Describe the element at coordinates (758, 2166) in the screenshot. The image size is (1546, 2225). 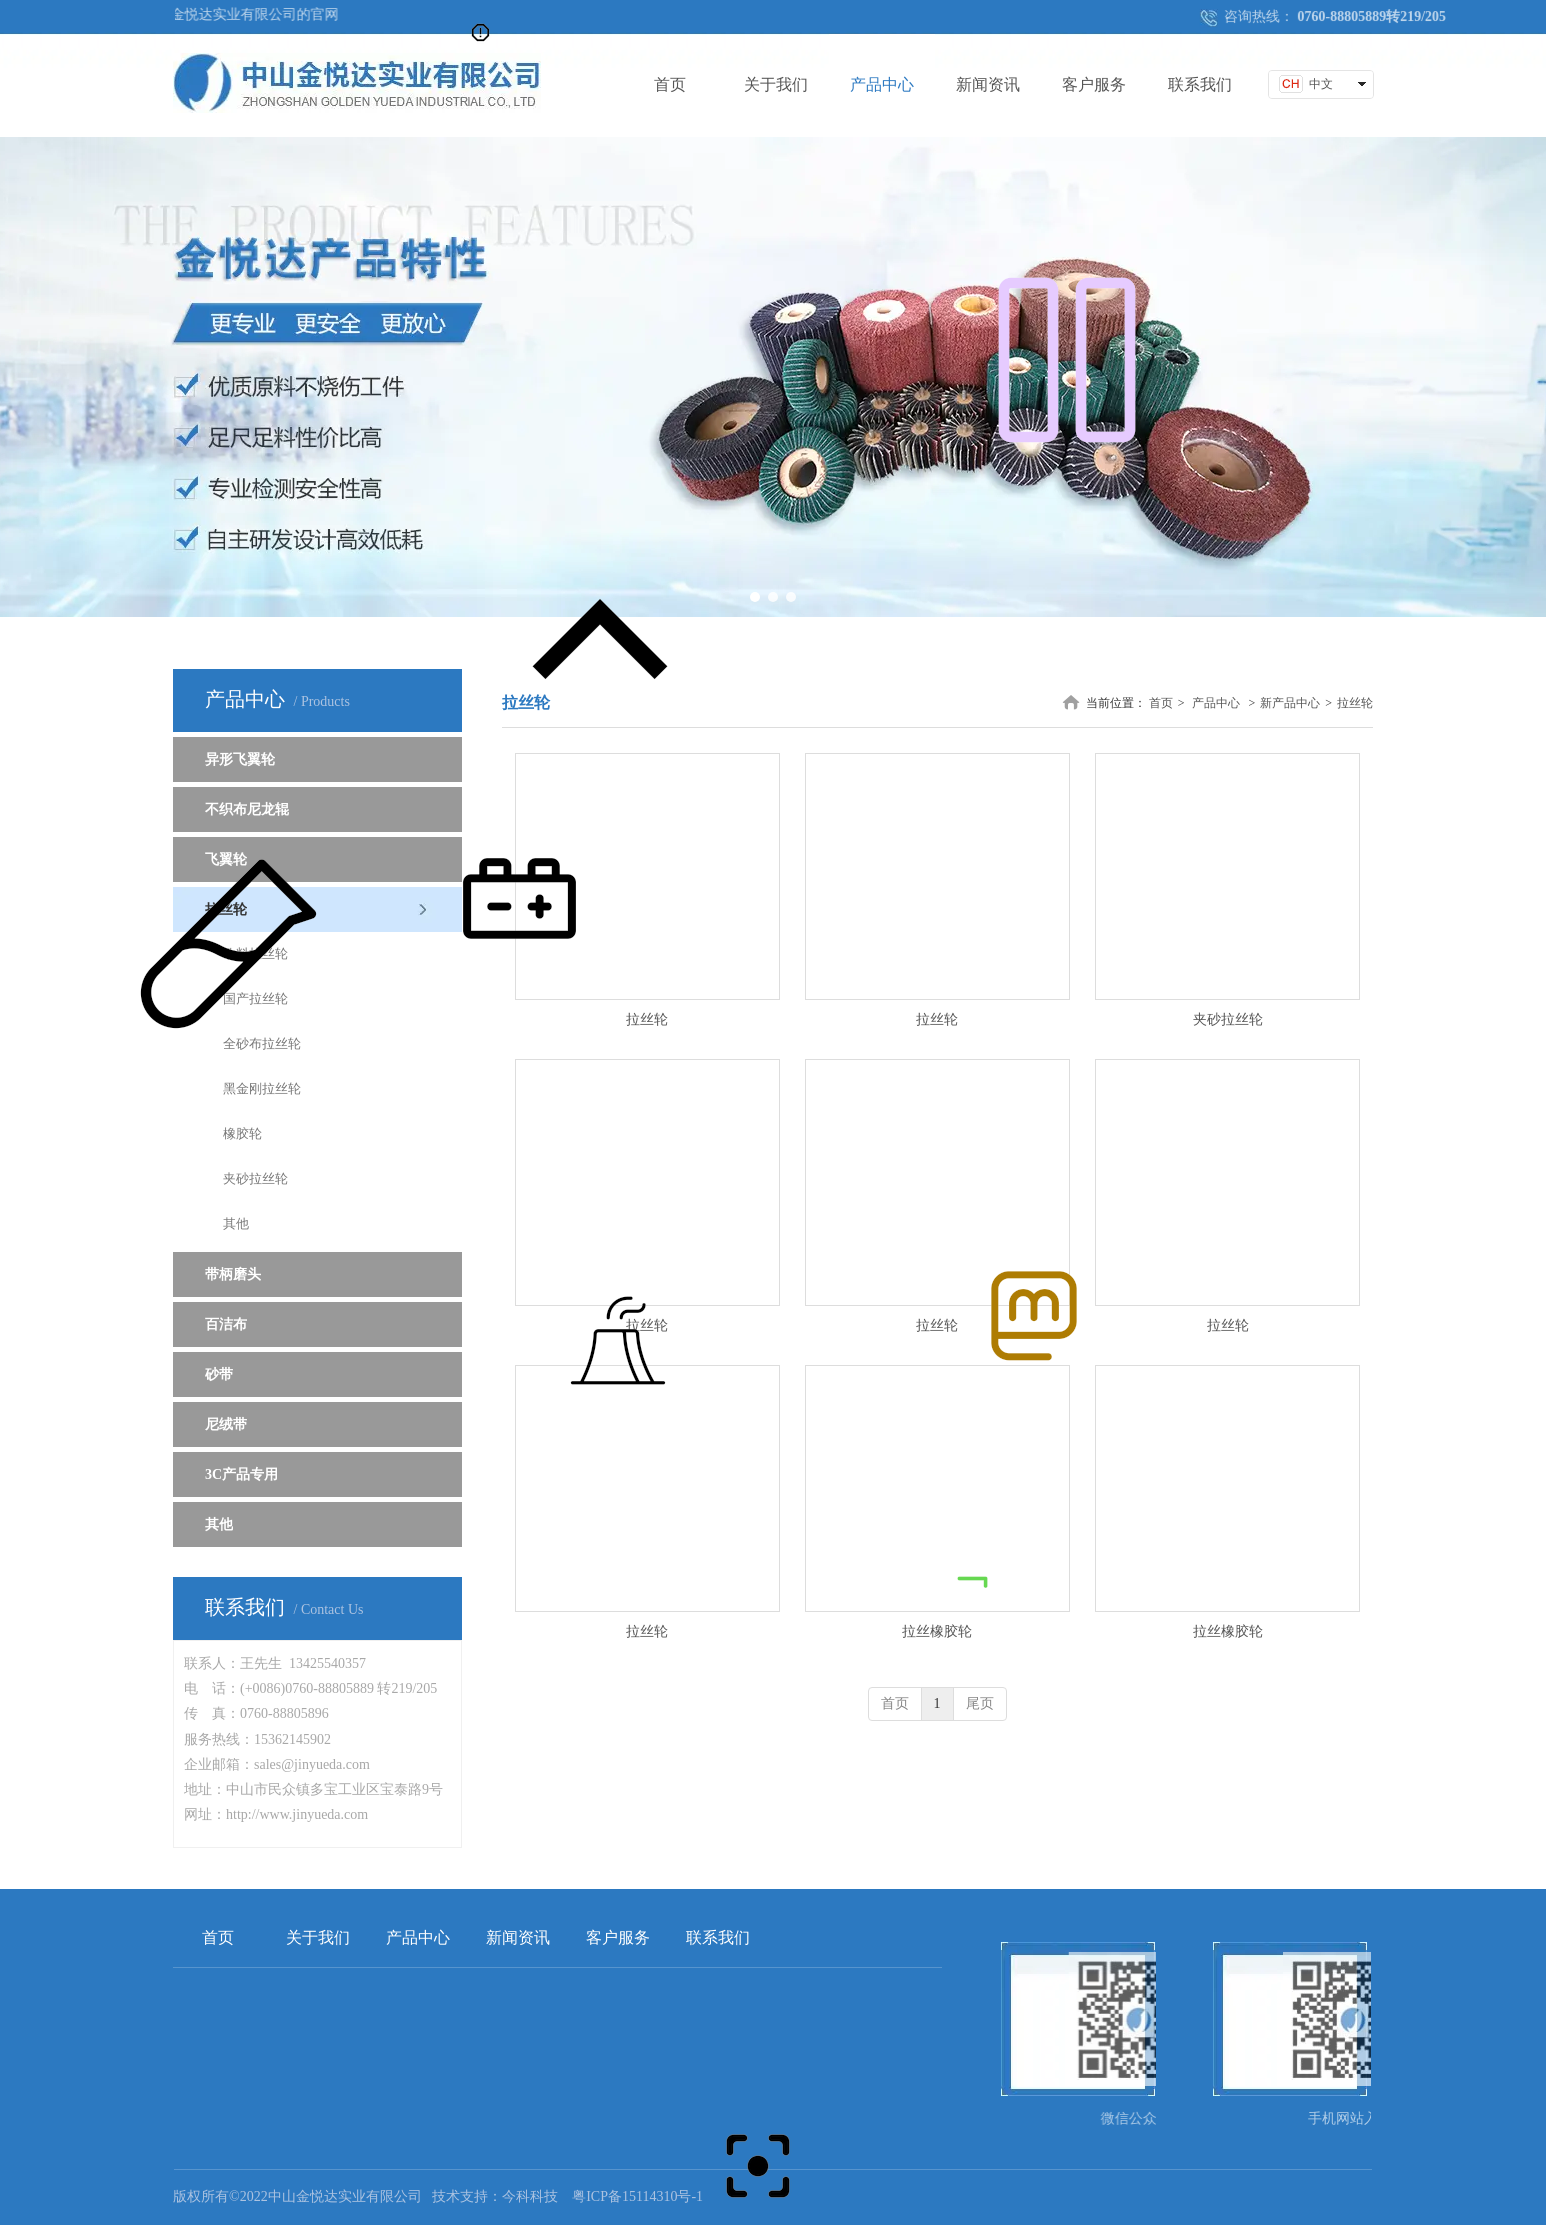
I see `tap to focus camera on center point` at that location.